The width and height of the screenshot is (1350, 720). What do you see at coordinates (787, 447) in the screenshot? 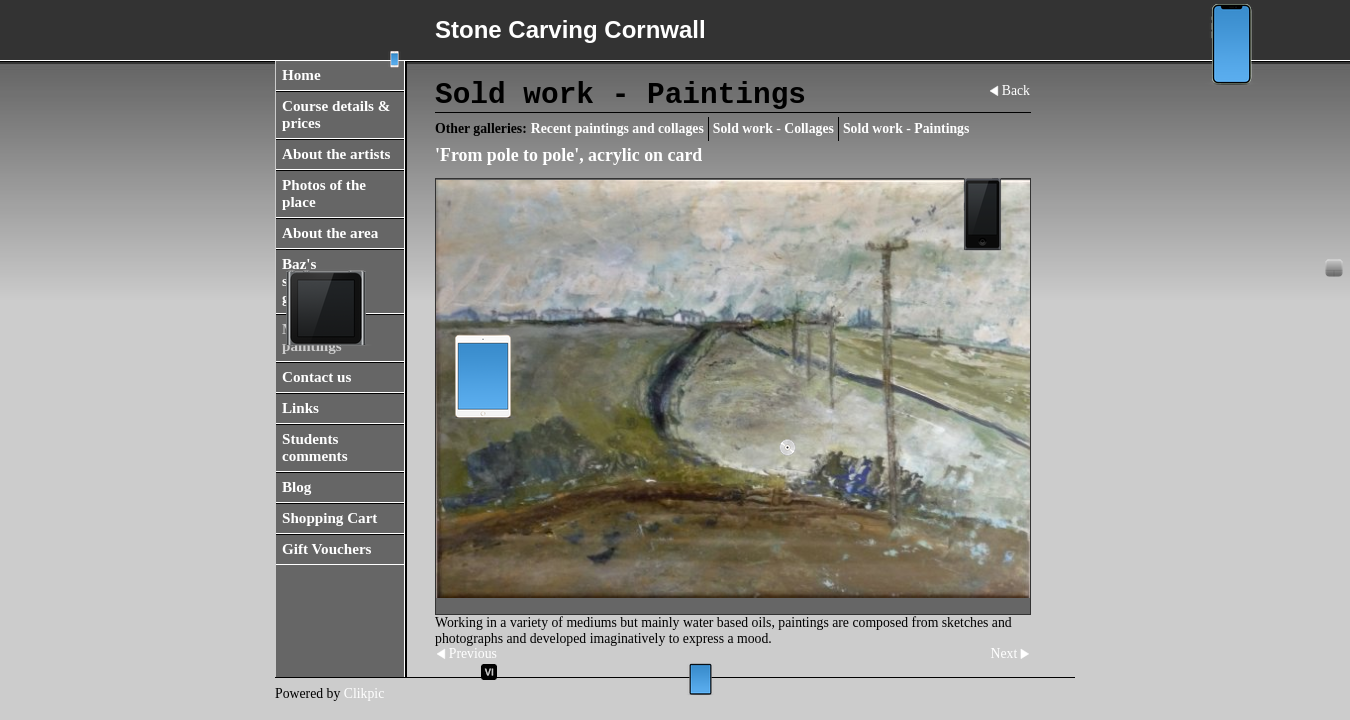
I see `access DVD-RW drive or disc` at bounding box center [787, 447].